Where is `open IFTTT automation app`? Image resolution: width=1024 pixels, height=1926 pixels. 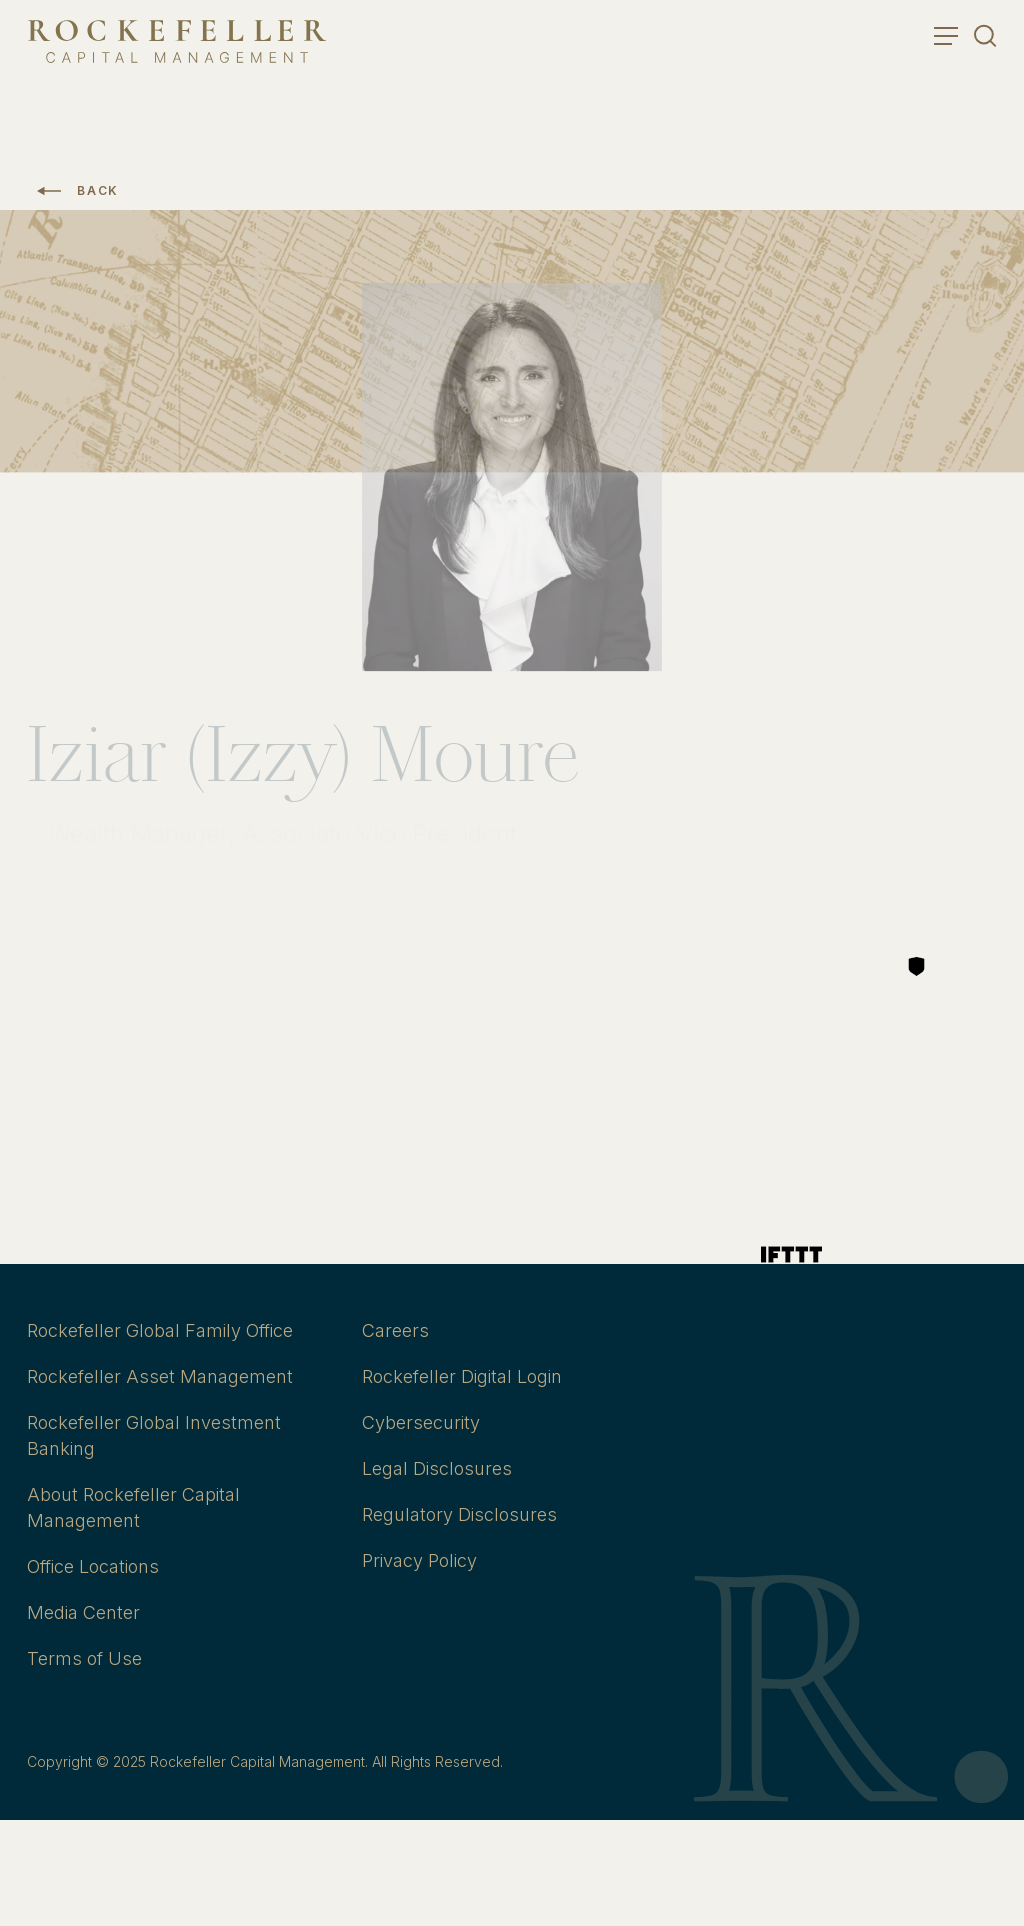
open IFTTT automation app is located at coordinates (791, 1254).